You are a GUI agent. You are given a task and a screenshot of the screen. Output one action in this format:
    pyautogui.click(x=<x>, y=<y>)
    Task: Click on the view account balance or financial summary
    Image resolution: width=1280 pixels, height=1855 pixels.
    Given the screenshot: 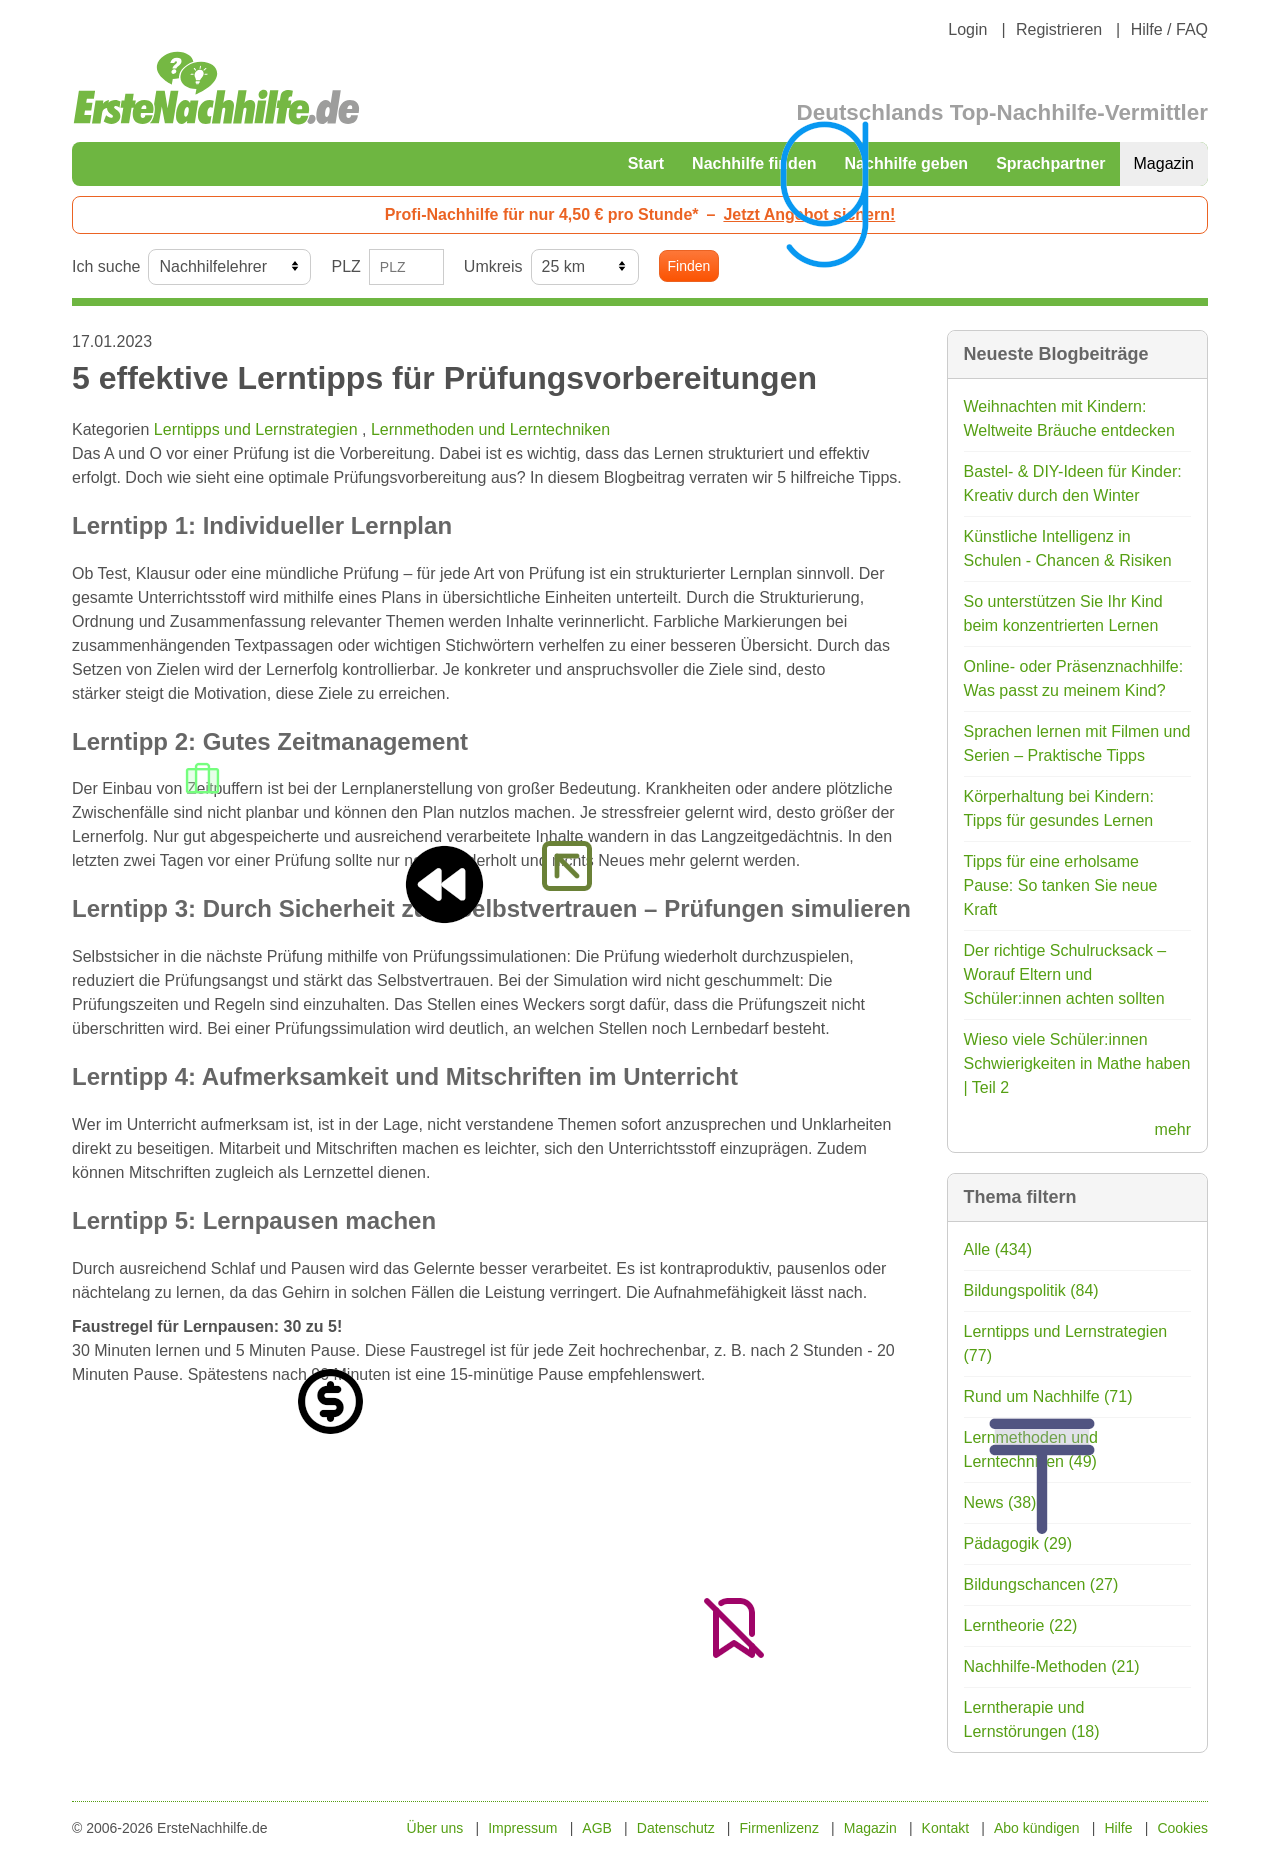 What is the action you would take?
    pyautogui.click(x=330, y=1401)
    